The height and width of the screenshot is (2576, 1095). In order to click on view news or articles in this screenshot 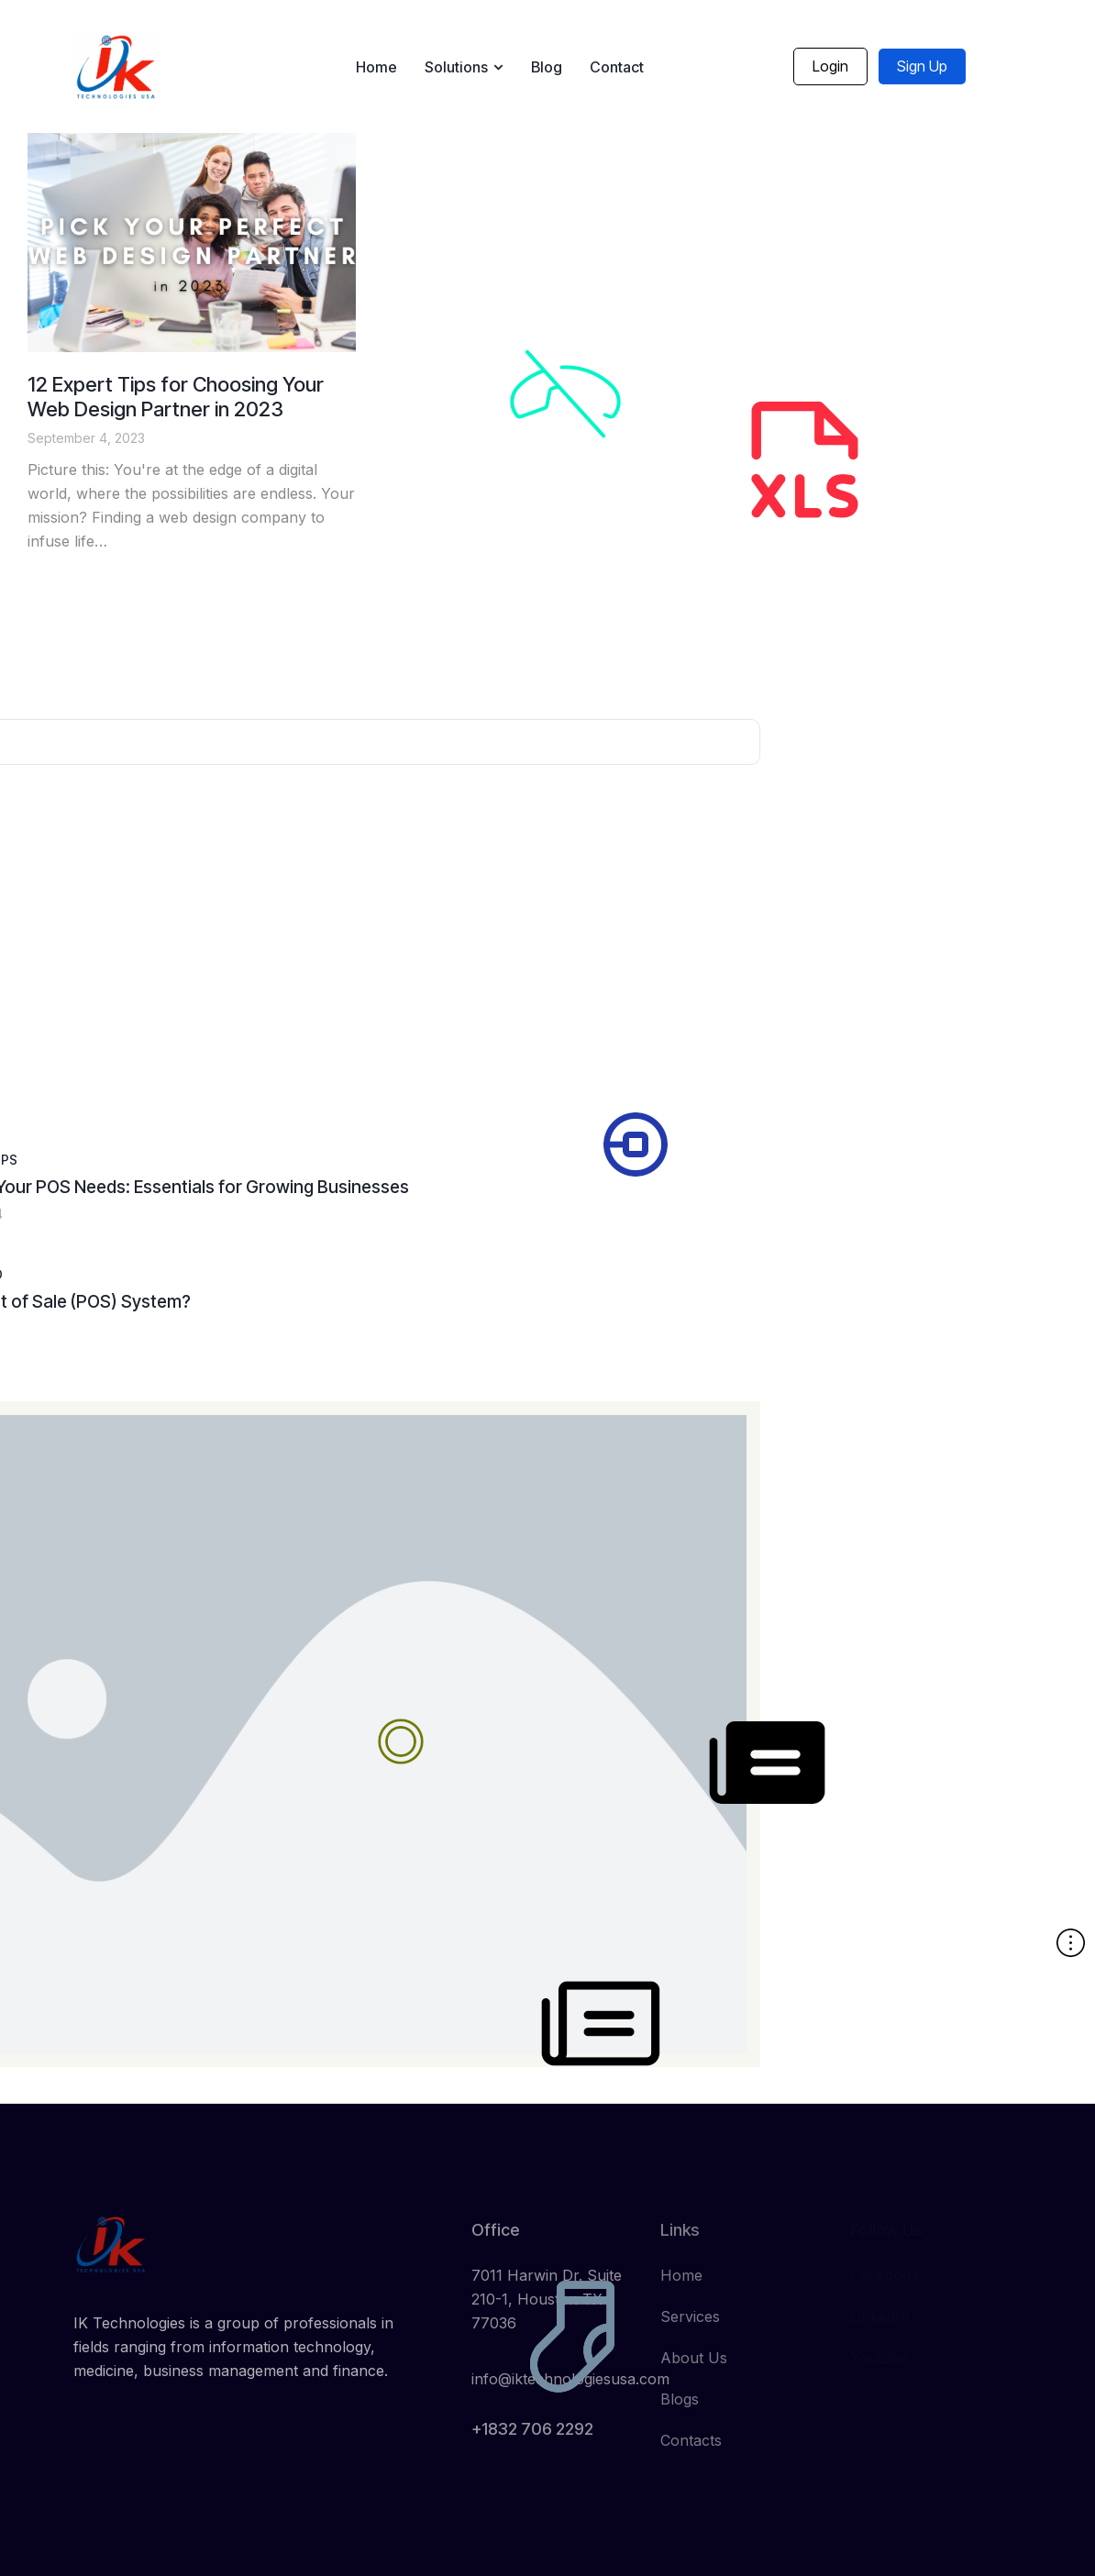, I will do `click(771, 1763)`.